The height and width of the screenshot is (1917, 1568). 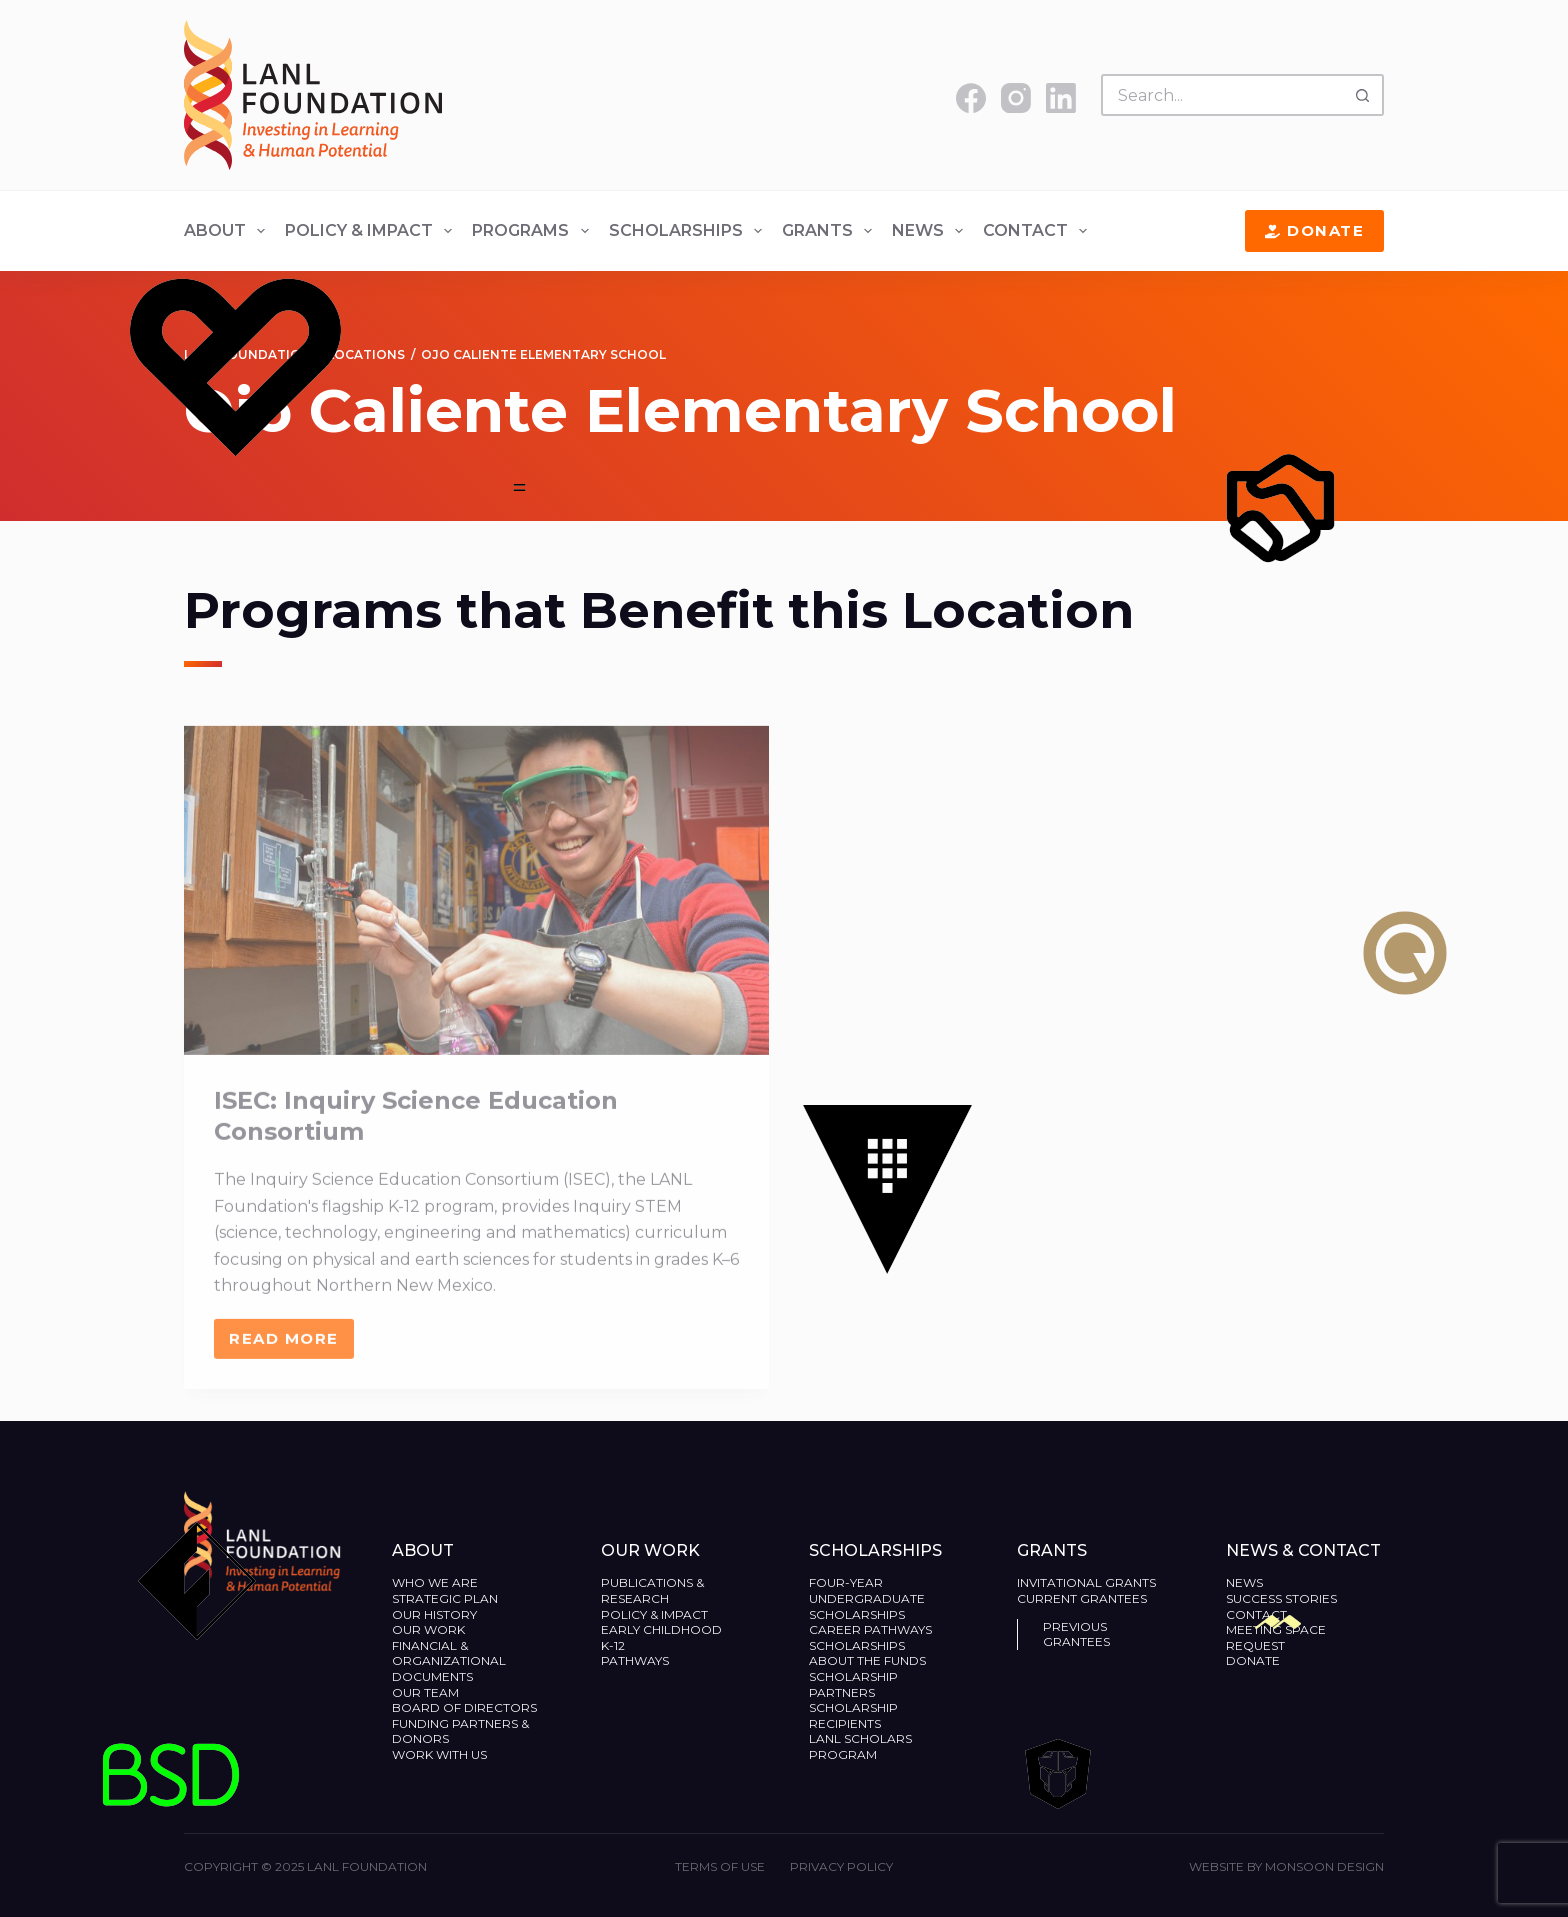 I want to click on primeng angular ui component library logo, so click(x=1058, y=1774).